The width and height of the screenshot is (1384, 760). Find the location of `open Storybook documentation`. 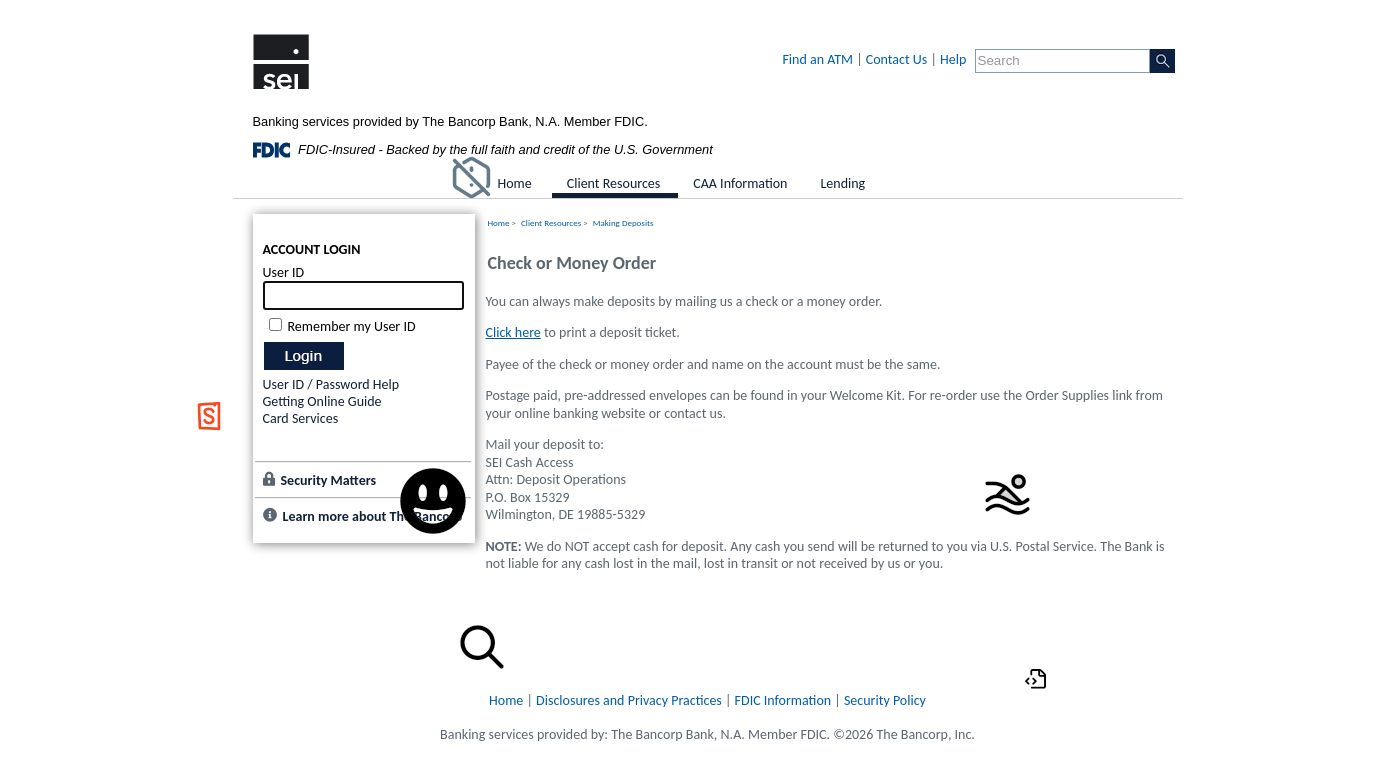

open Storybook documentation is located at coordinates (209, 416).